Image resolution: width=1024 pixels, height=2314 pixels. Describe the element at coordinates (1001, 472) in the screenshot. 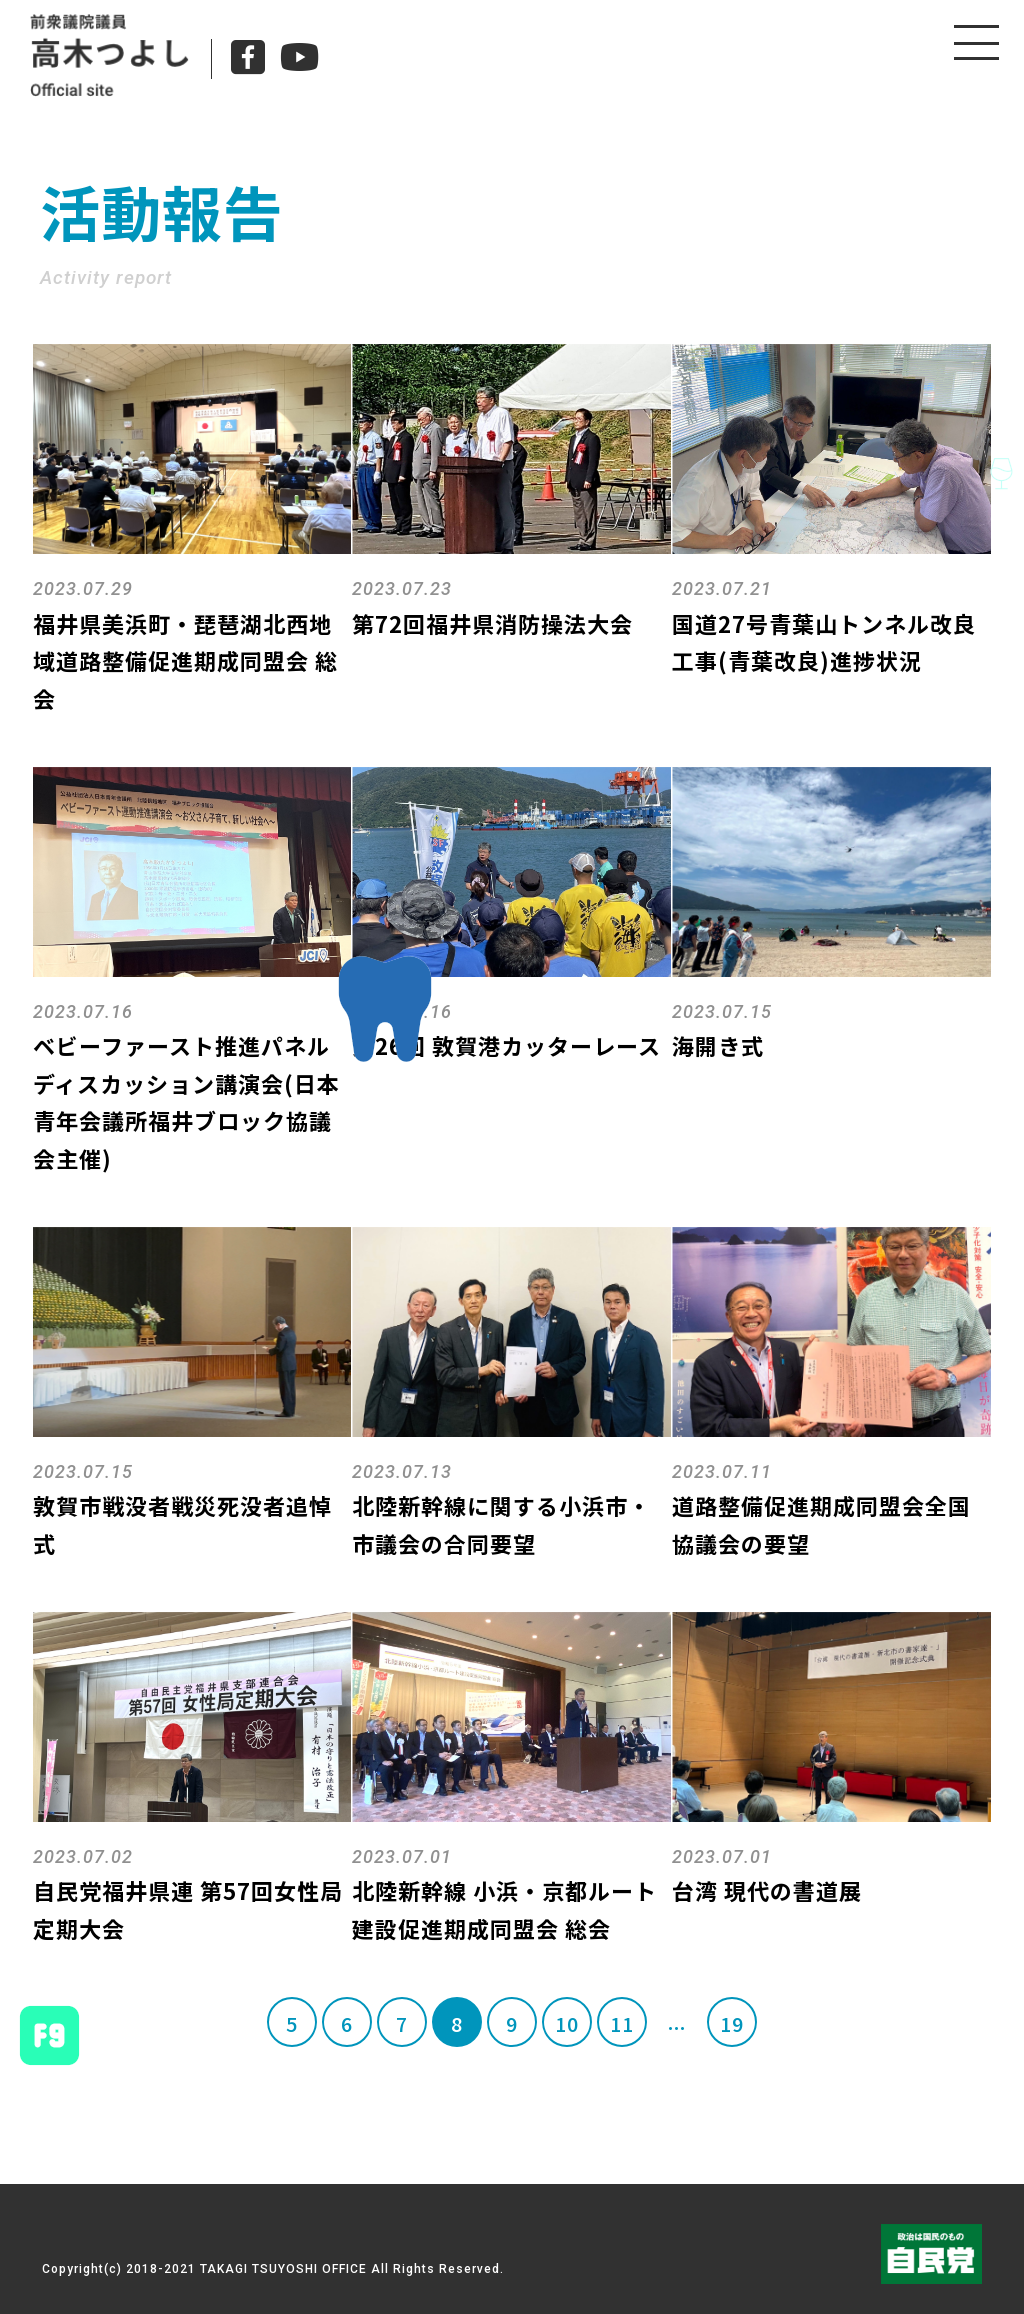

I see `browse wine selection` at that location.